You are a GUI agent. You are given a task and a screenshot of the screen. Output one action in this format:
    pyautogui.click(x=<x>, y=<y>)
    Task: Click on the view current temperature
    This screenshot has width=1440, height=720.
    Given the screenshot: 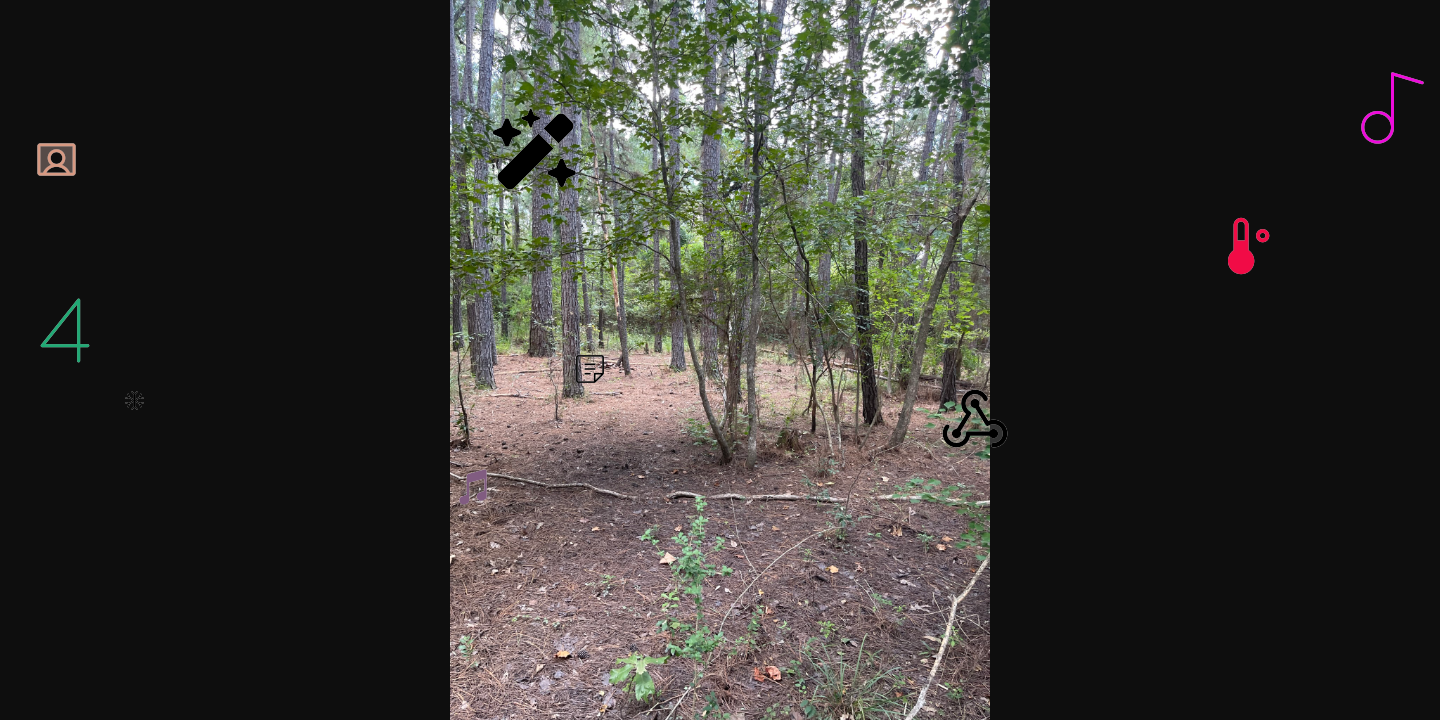 What is the action you would take?
    pyautogui.click(x=1243, y=246)
    